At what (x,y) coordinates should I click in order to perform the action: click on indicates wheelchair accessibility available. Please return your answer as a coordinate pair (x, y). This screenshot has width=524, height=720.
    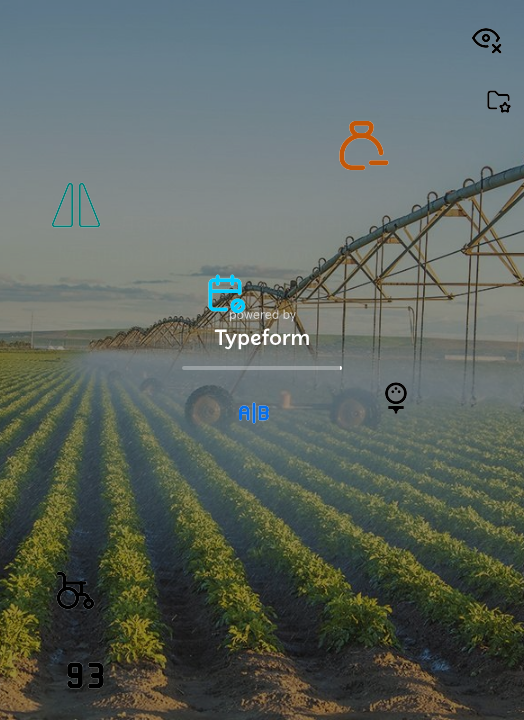
    Looking at the image, I should click on (75, 590).